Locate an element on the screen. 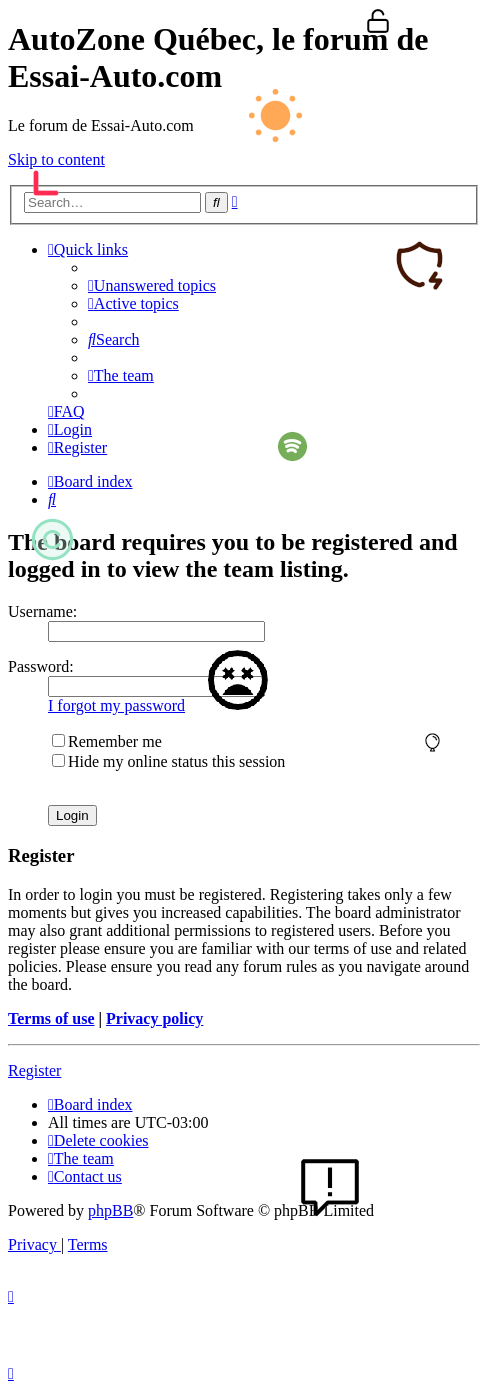  adjust screen brightness to low is located at coordinates (275, 115).